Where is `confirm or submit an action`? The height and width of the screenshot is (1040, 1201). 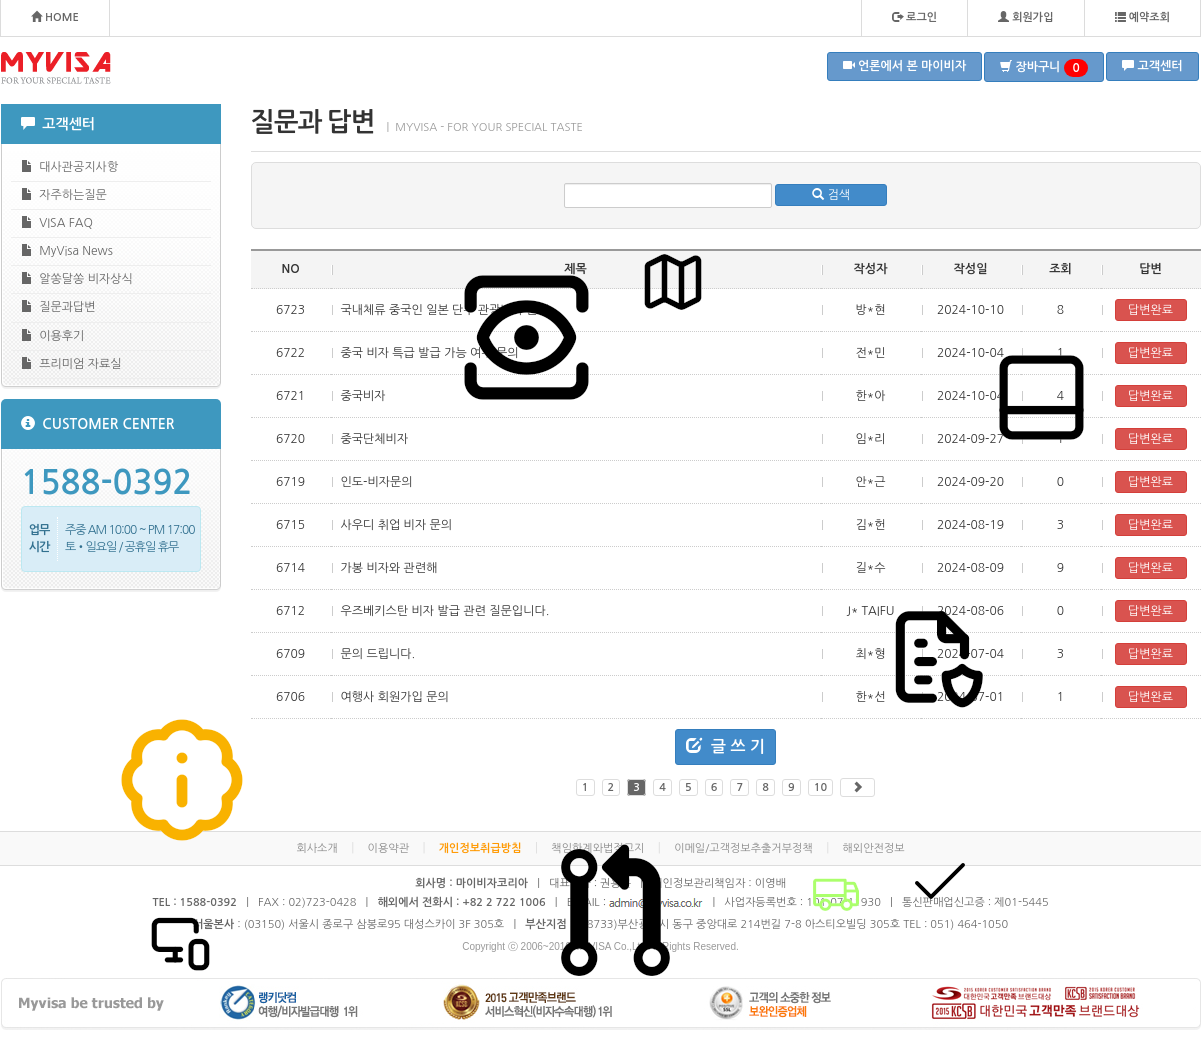
confirm or submit an action is located at coordinates (939, 879).